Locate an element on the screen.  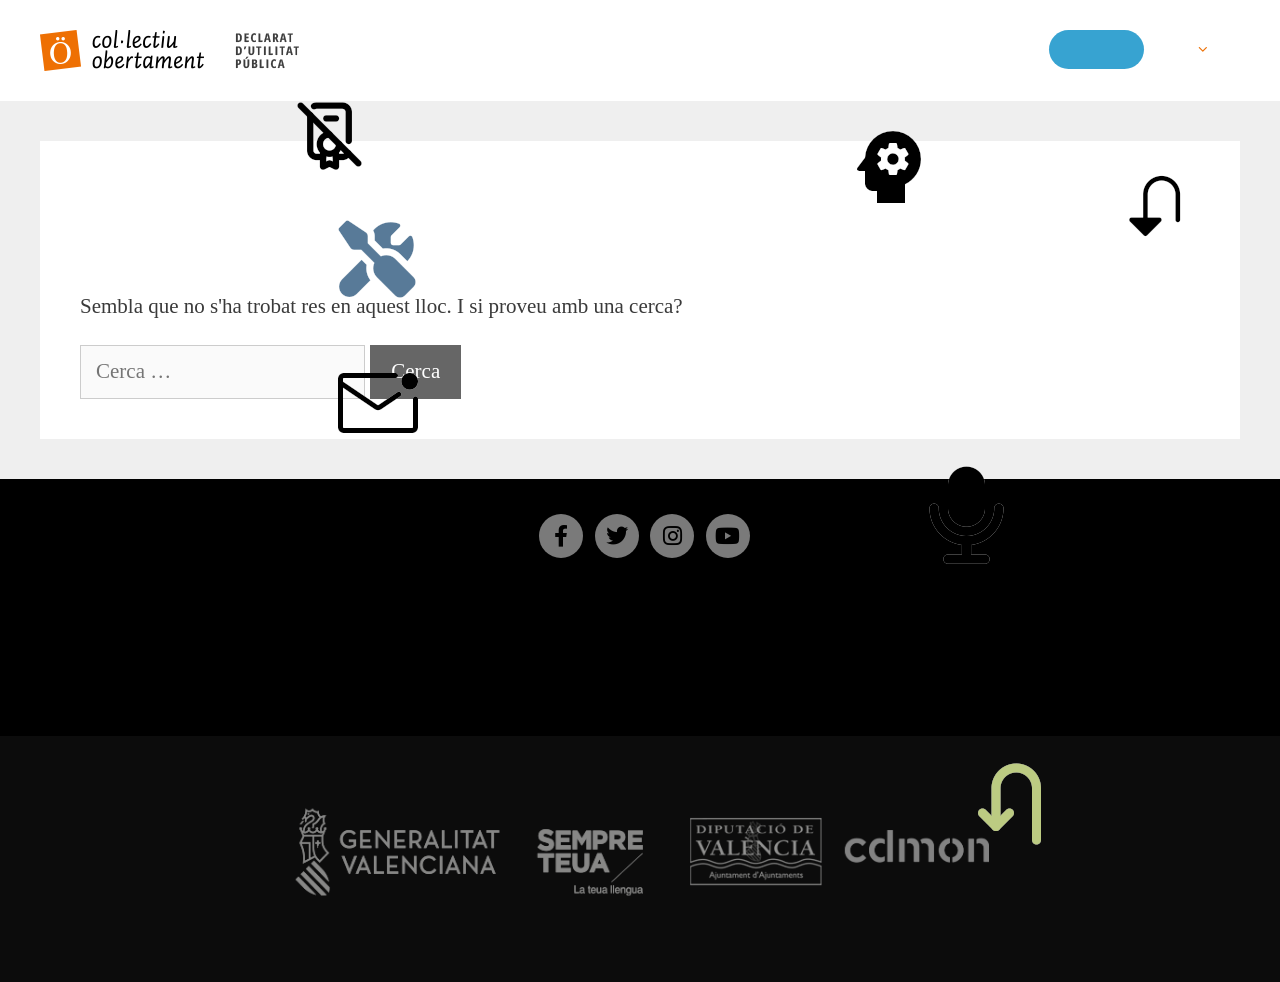
tap to start voice input is located at coordinates (966, 517).